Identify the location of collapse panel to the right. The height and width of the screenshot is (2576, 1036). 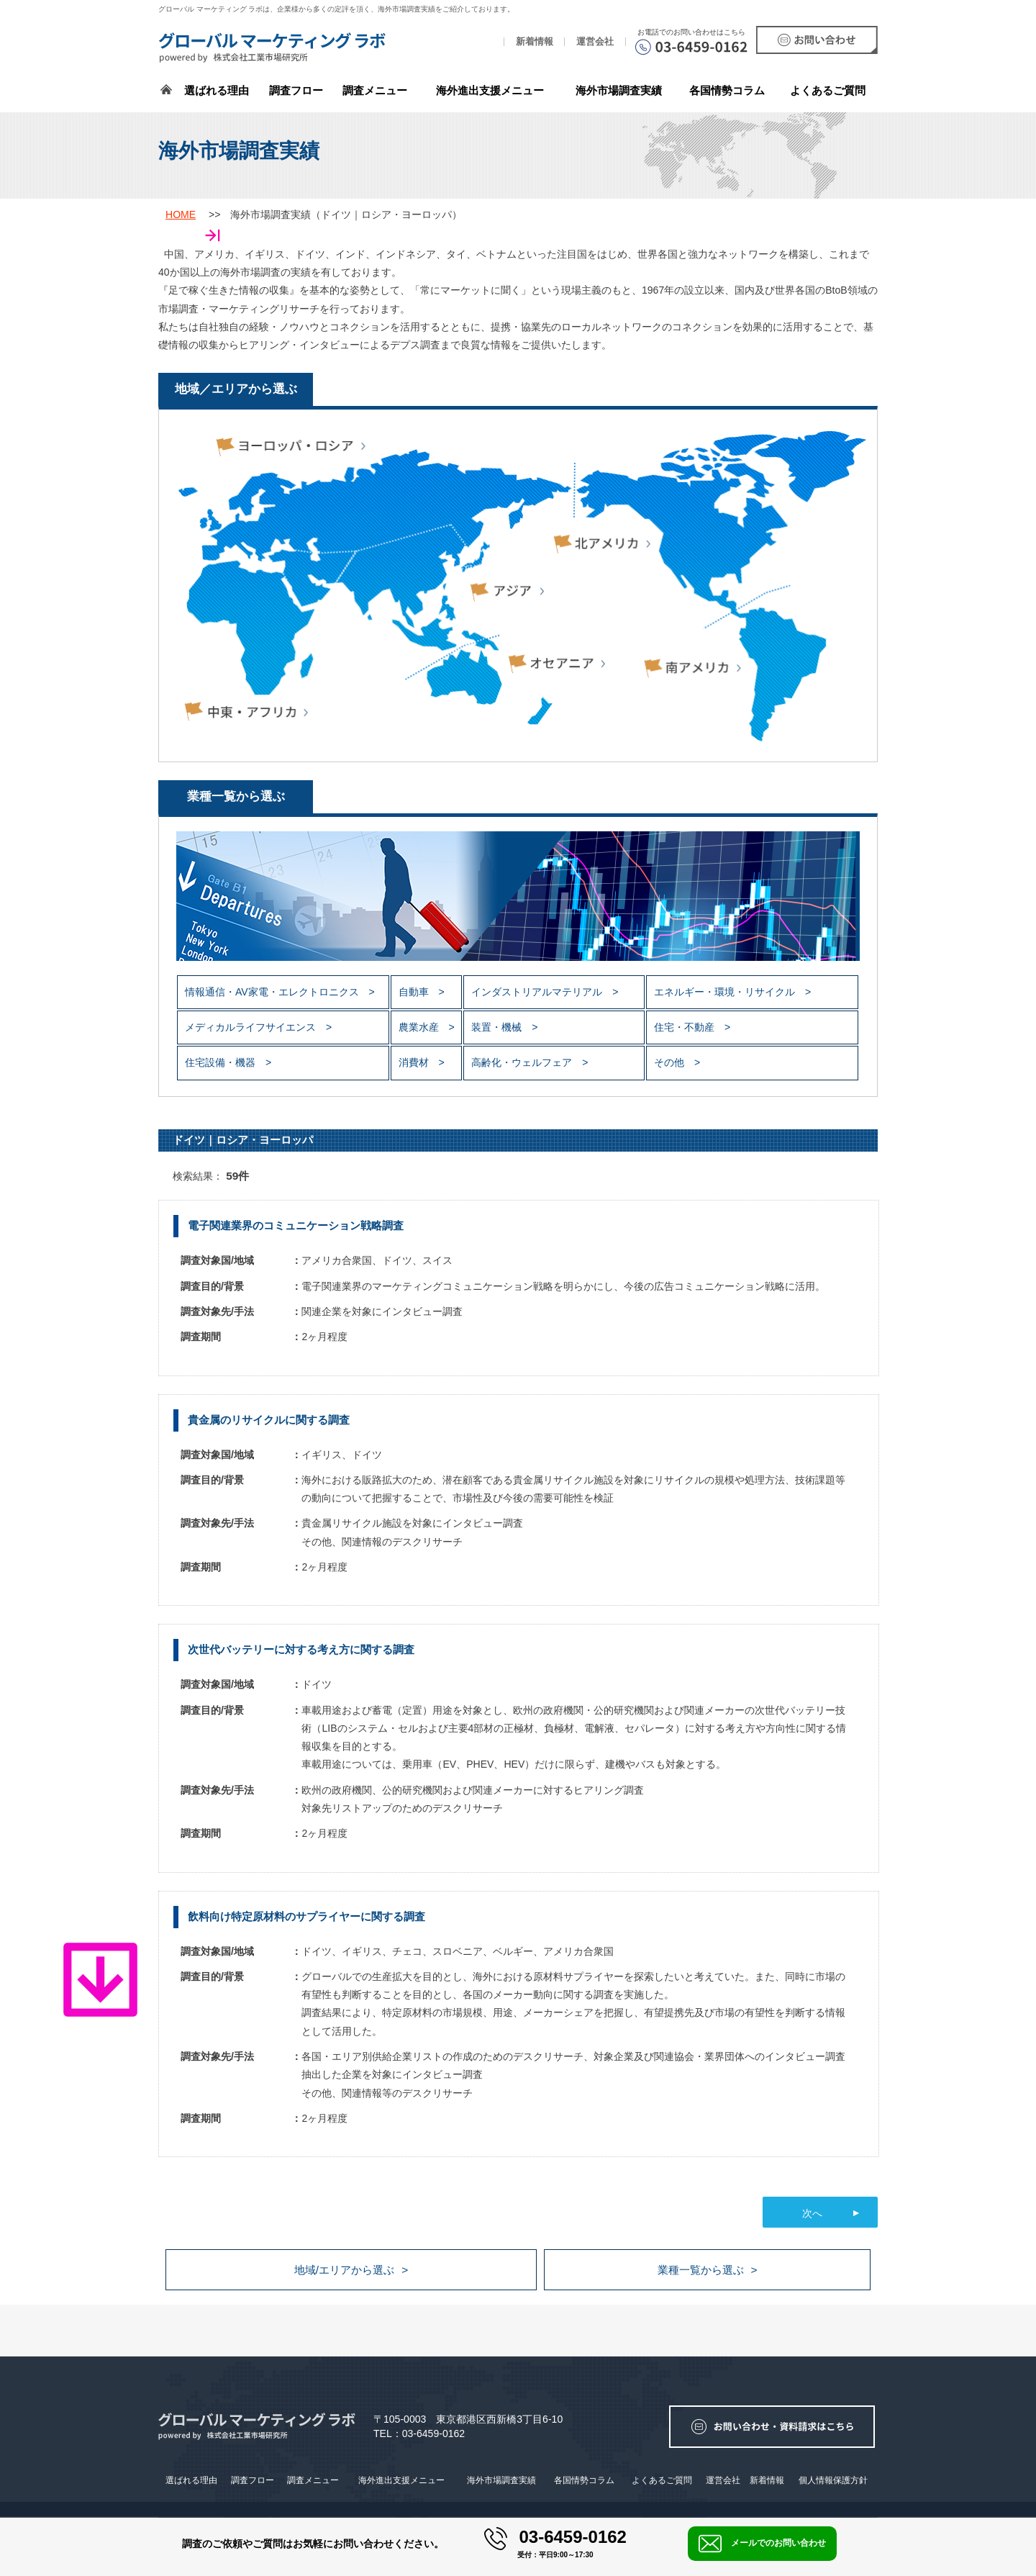
(213, 235).